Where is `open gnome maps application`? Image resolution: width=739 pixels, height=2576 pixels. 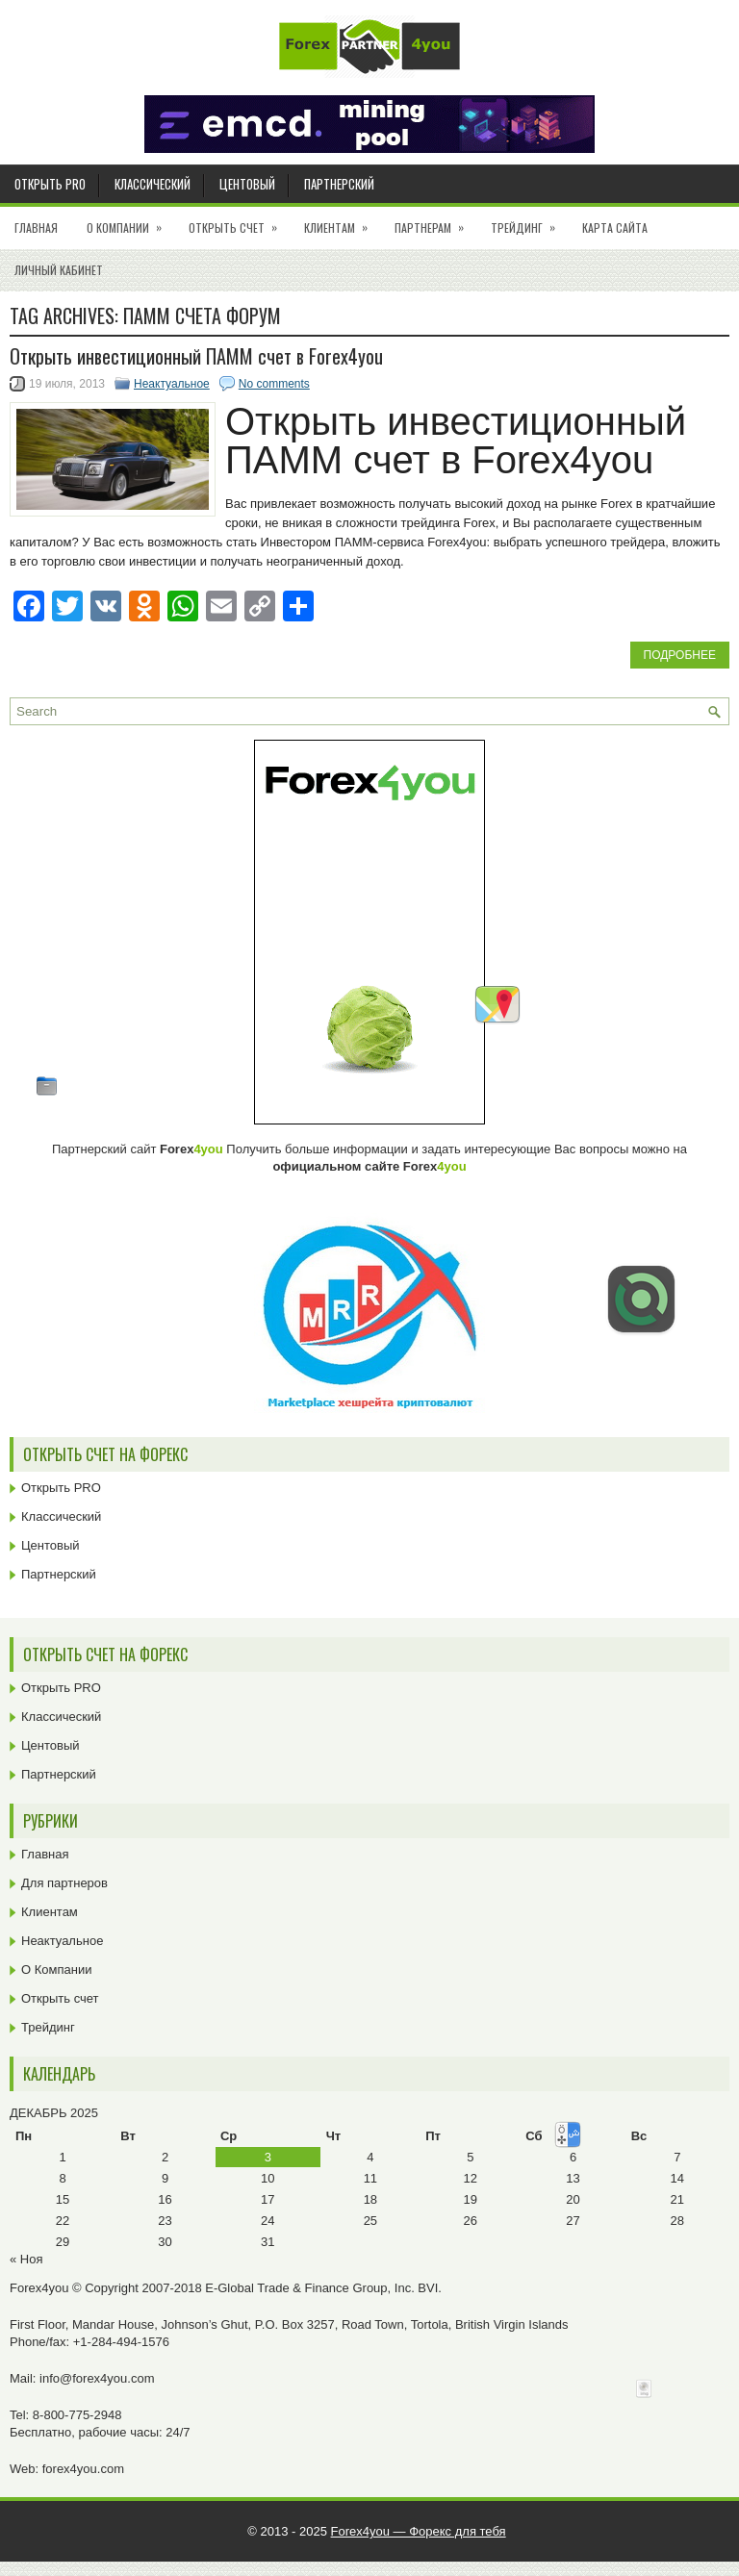 open gnome maps application is located at coordinates (497, 1004).